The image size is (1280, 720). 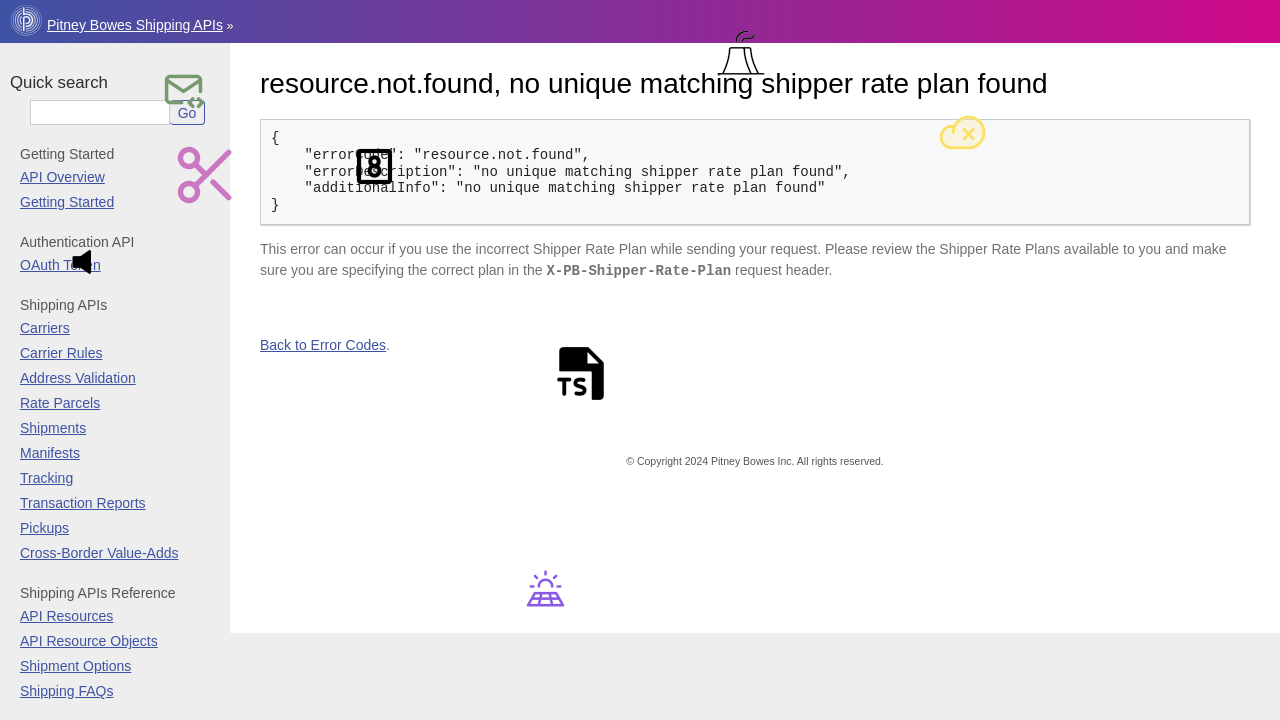 What do you see at coordinates (206, 175) in the screenshot?
I see `cut selected content` at bounding box center [206, 175].